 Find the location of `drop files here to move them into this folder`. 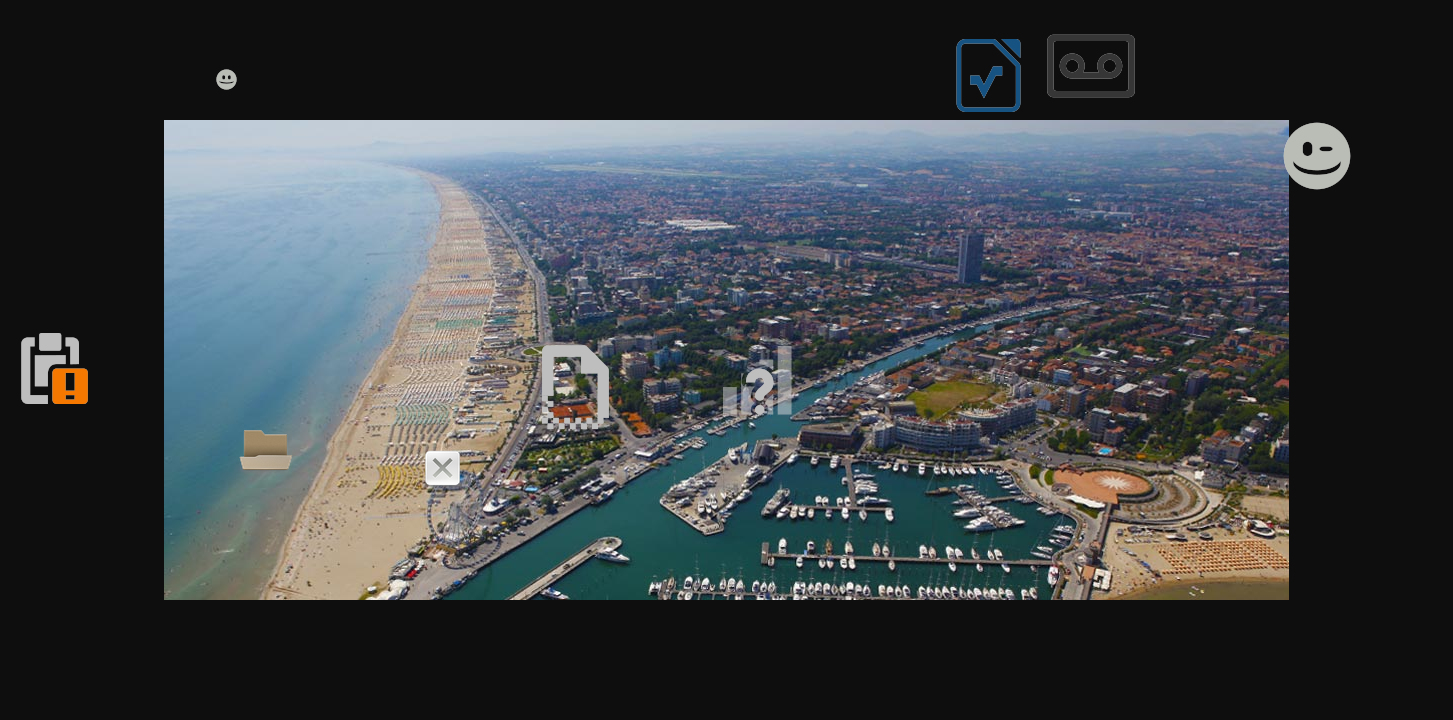

drop files here to move them into this folder is located at coordinates (265, 452).